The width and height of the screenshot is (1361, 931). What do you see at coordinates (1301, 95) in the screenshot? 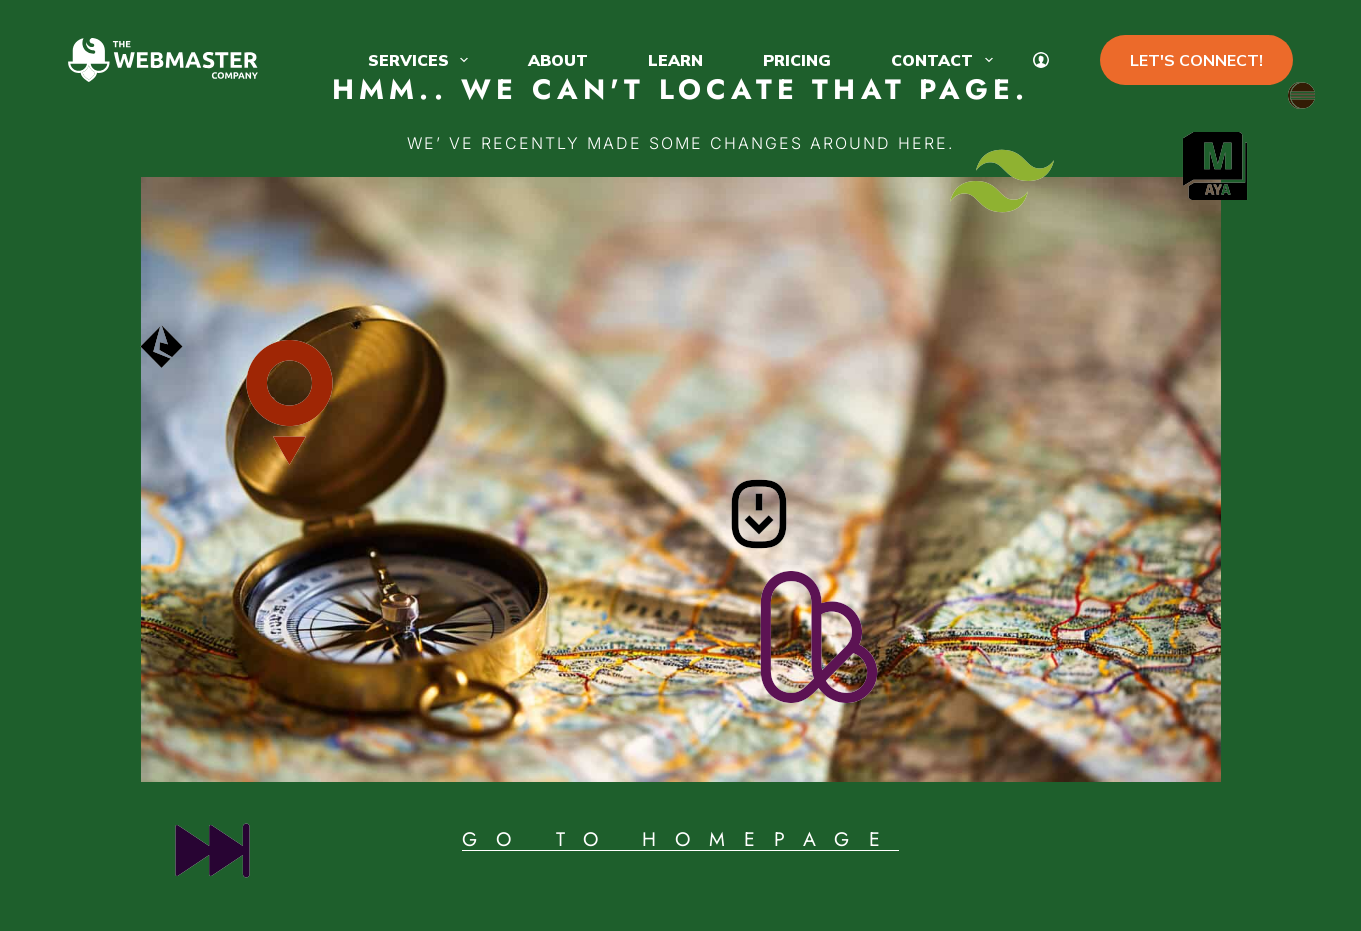
I see `open Eclipse IDE application` at bounding box center [1301, 95].